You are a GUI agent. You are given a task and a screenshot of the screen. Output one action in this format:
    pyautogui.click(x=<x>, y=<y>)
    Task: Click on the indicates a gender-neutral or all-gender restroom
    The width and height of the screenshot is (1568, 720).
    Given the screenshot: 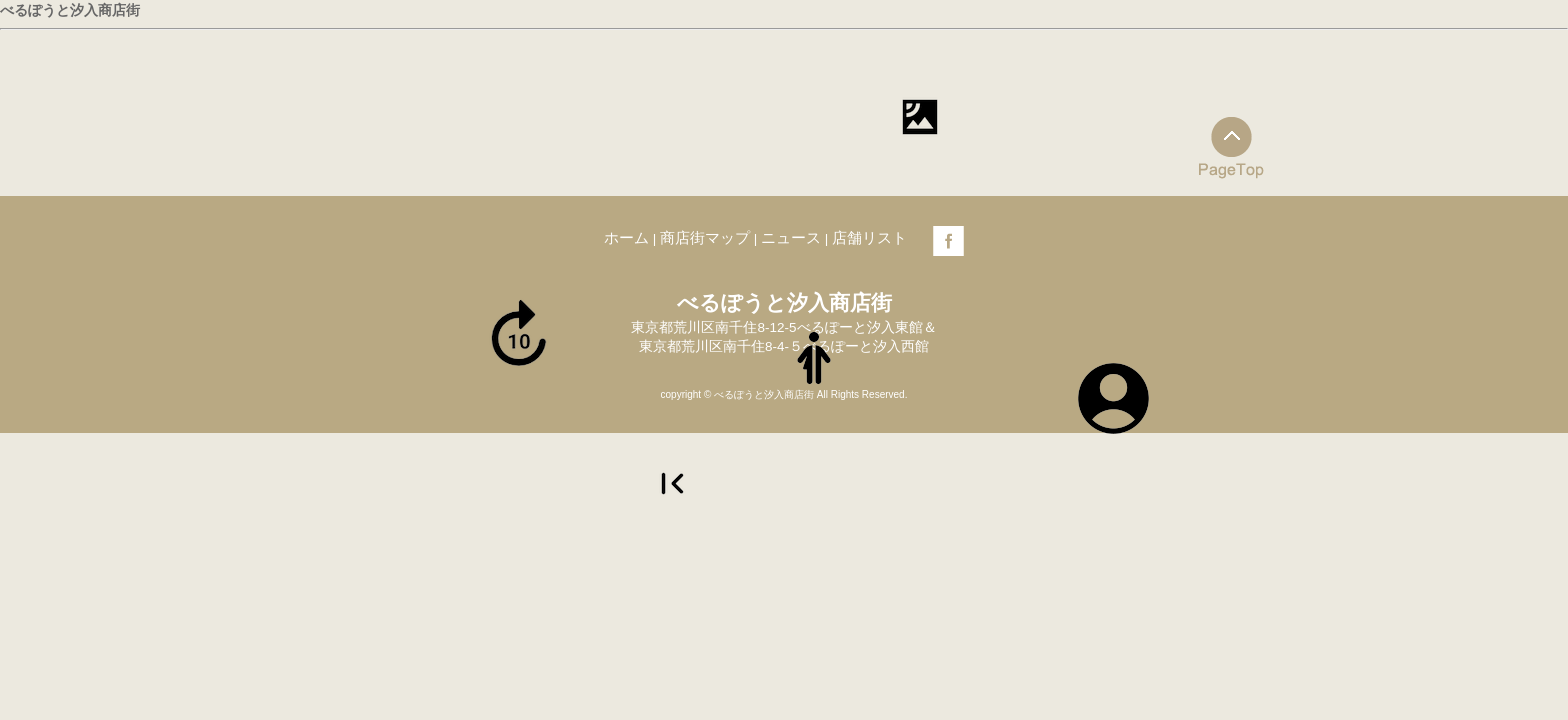 What is the action you would take?
    pyautogui.click(x=814, y=358)
    